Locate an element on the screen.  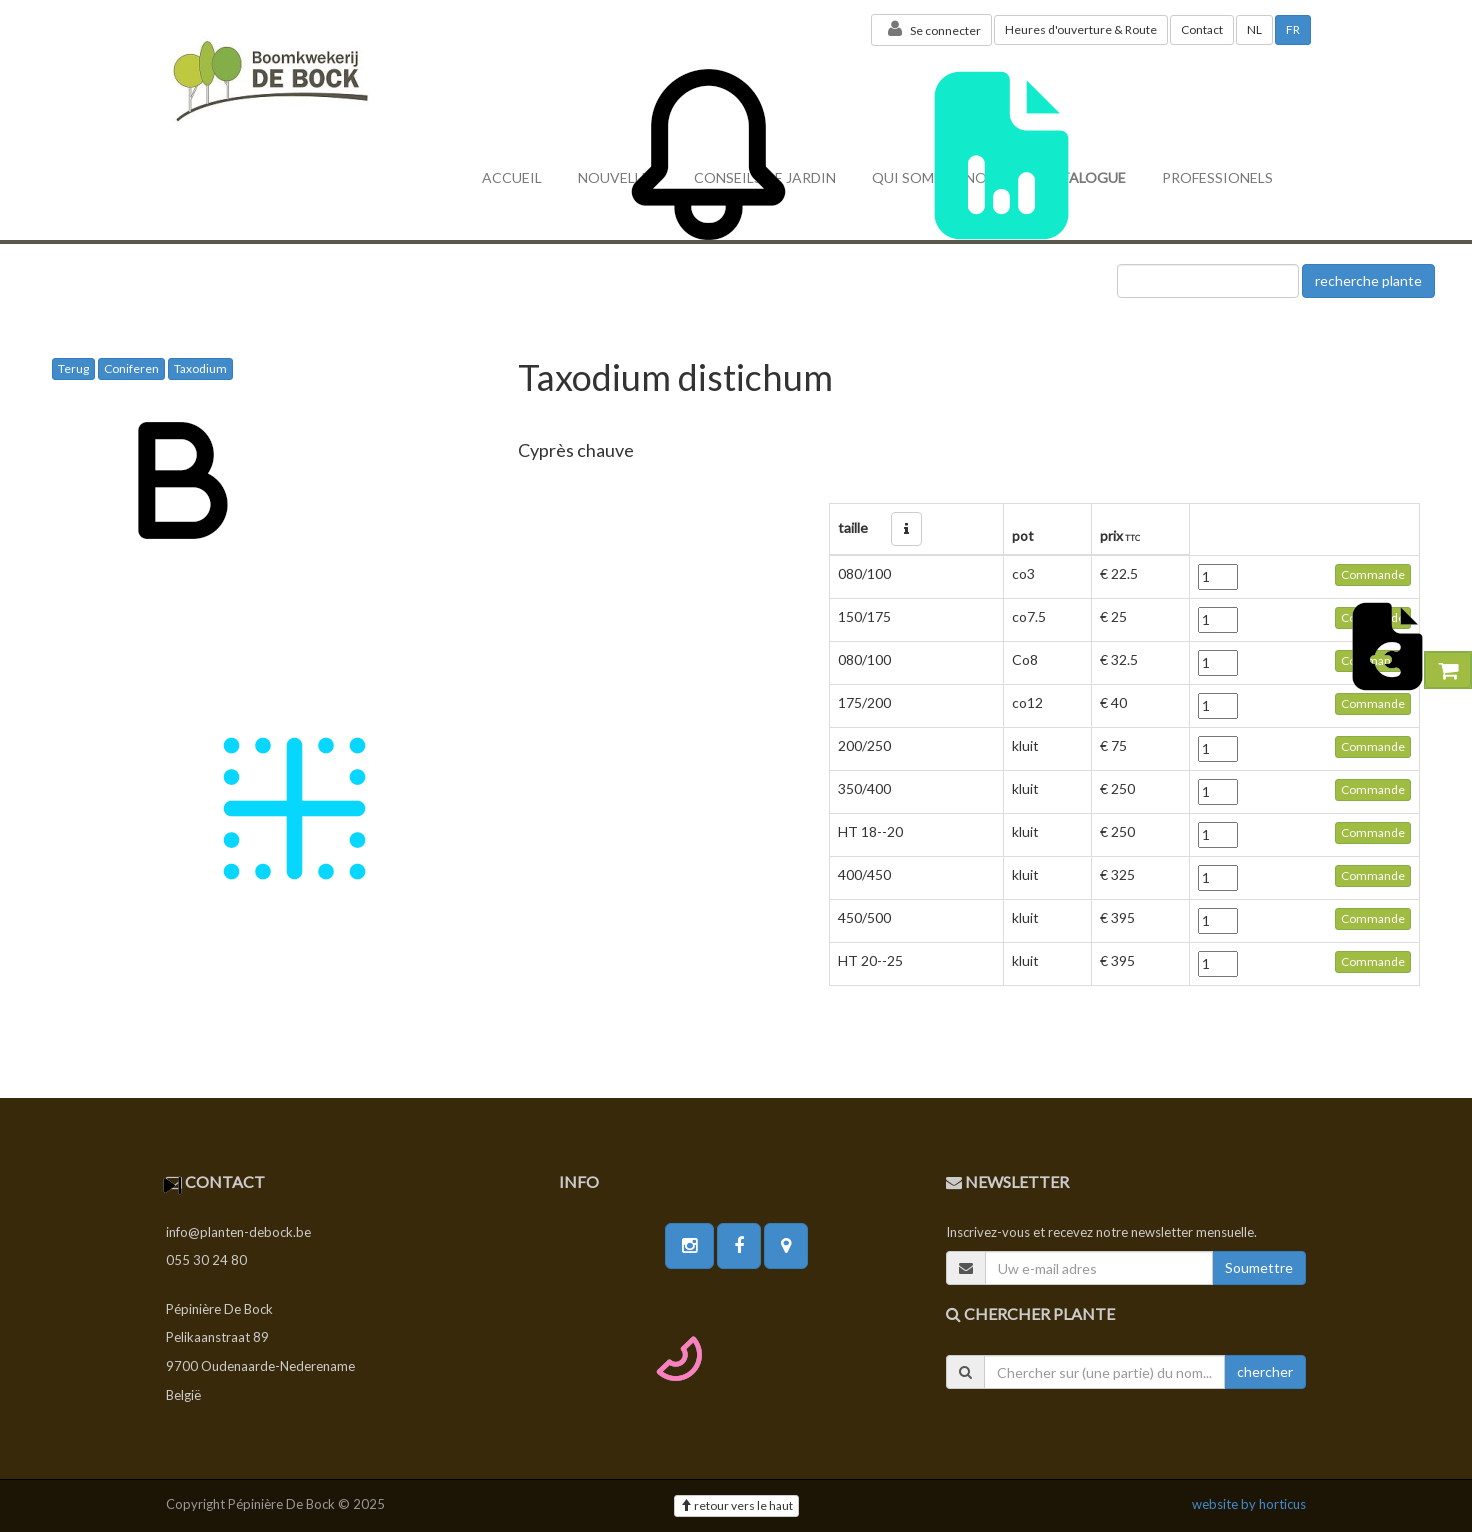
select melon or cantaloupe fruit is located at coordinates (680, 1359).